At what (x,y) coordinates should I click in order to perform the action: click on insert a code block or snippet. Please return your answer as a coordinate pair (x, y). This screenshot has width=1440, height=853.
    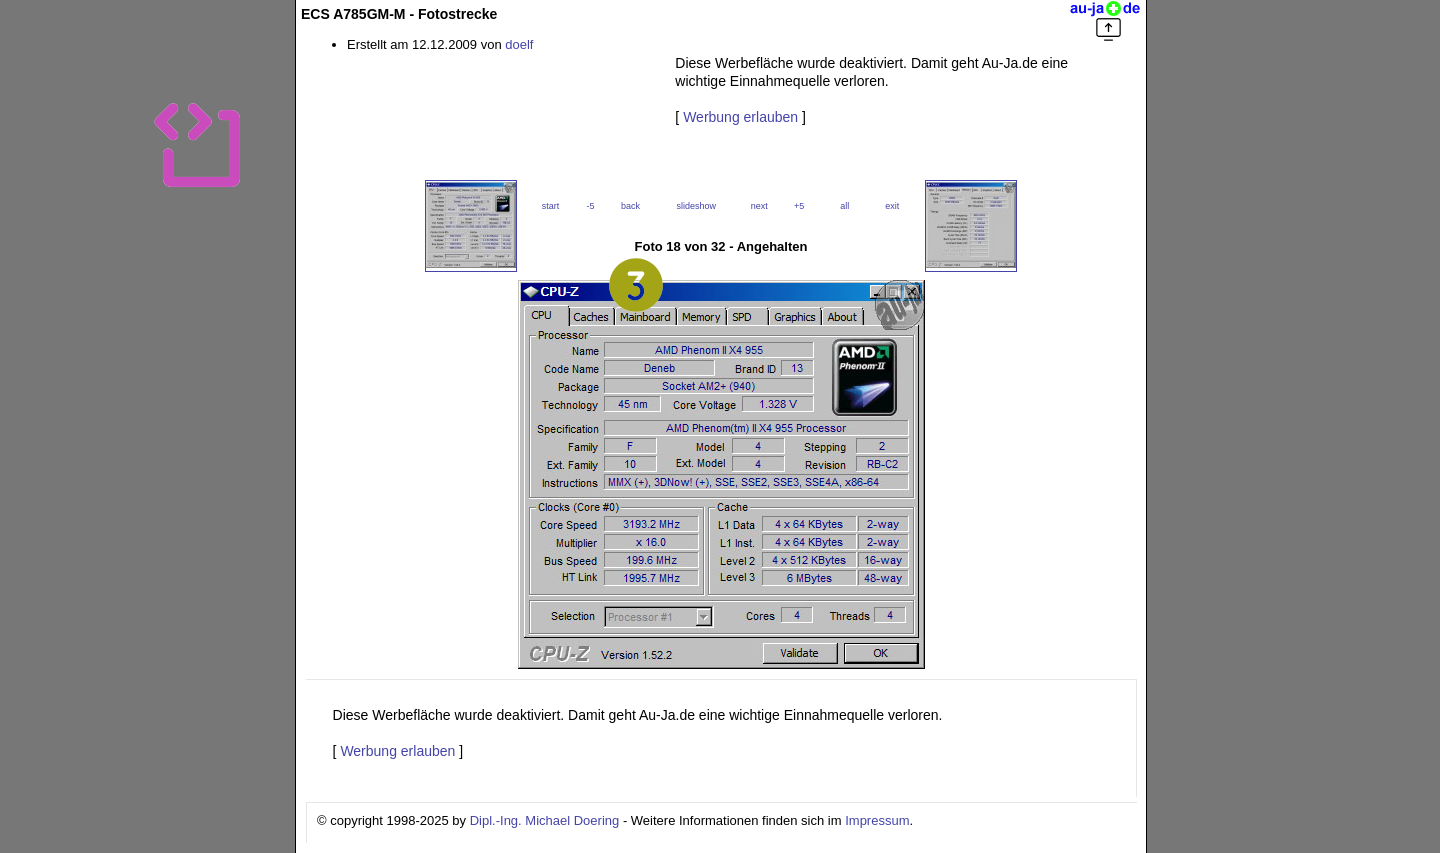
    Looking at the image, I should click on (201, 148).